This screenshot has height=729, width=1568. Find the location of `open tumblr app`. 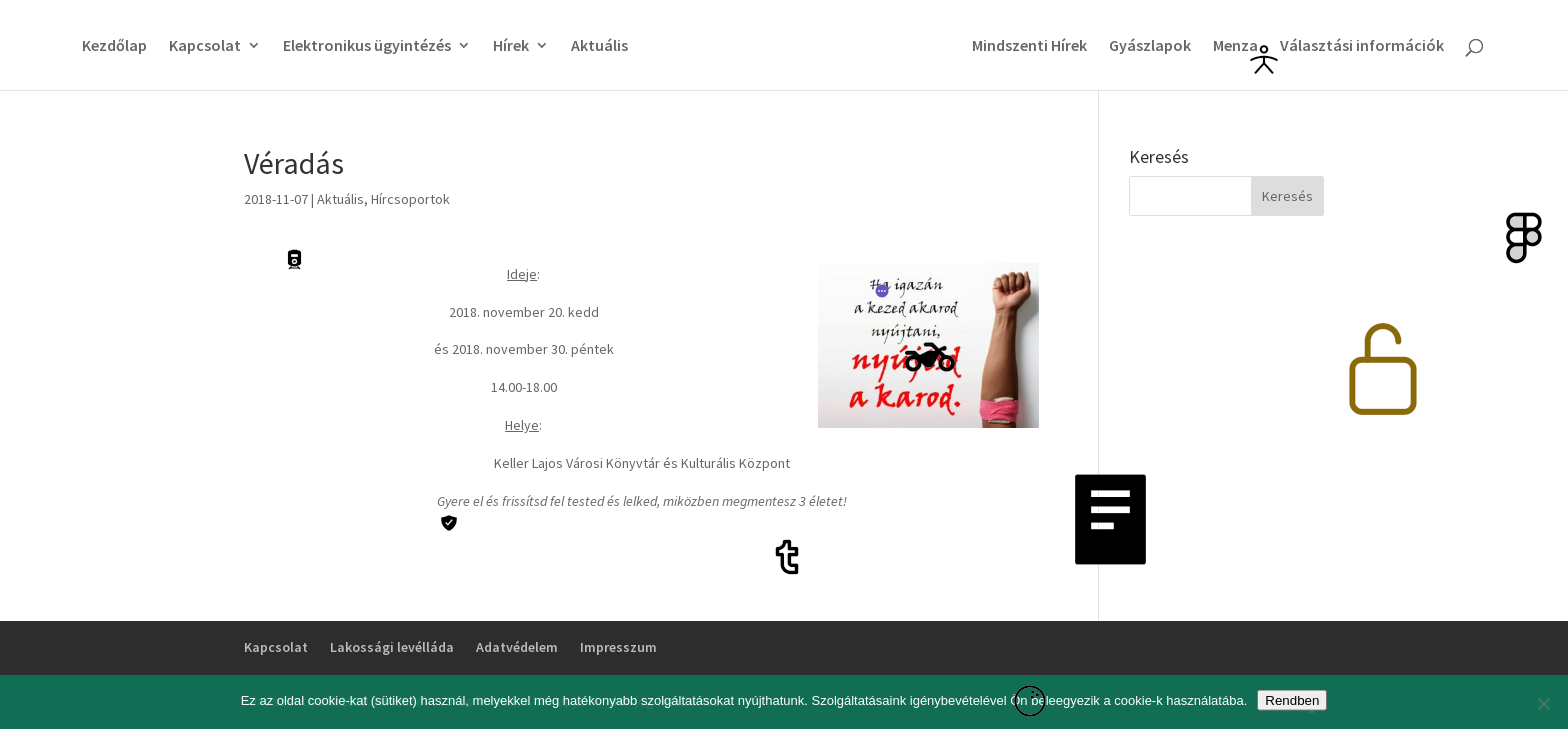

open tumblr app is located at coordinates (787, 557).